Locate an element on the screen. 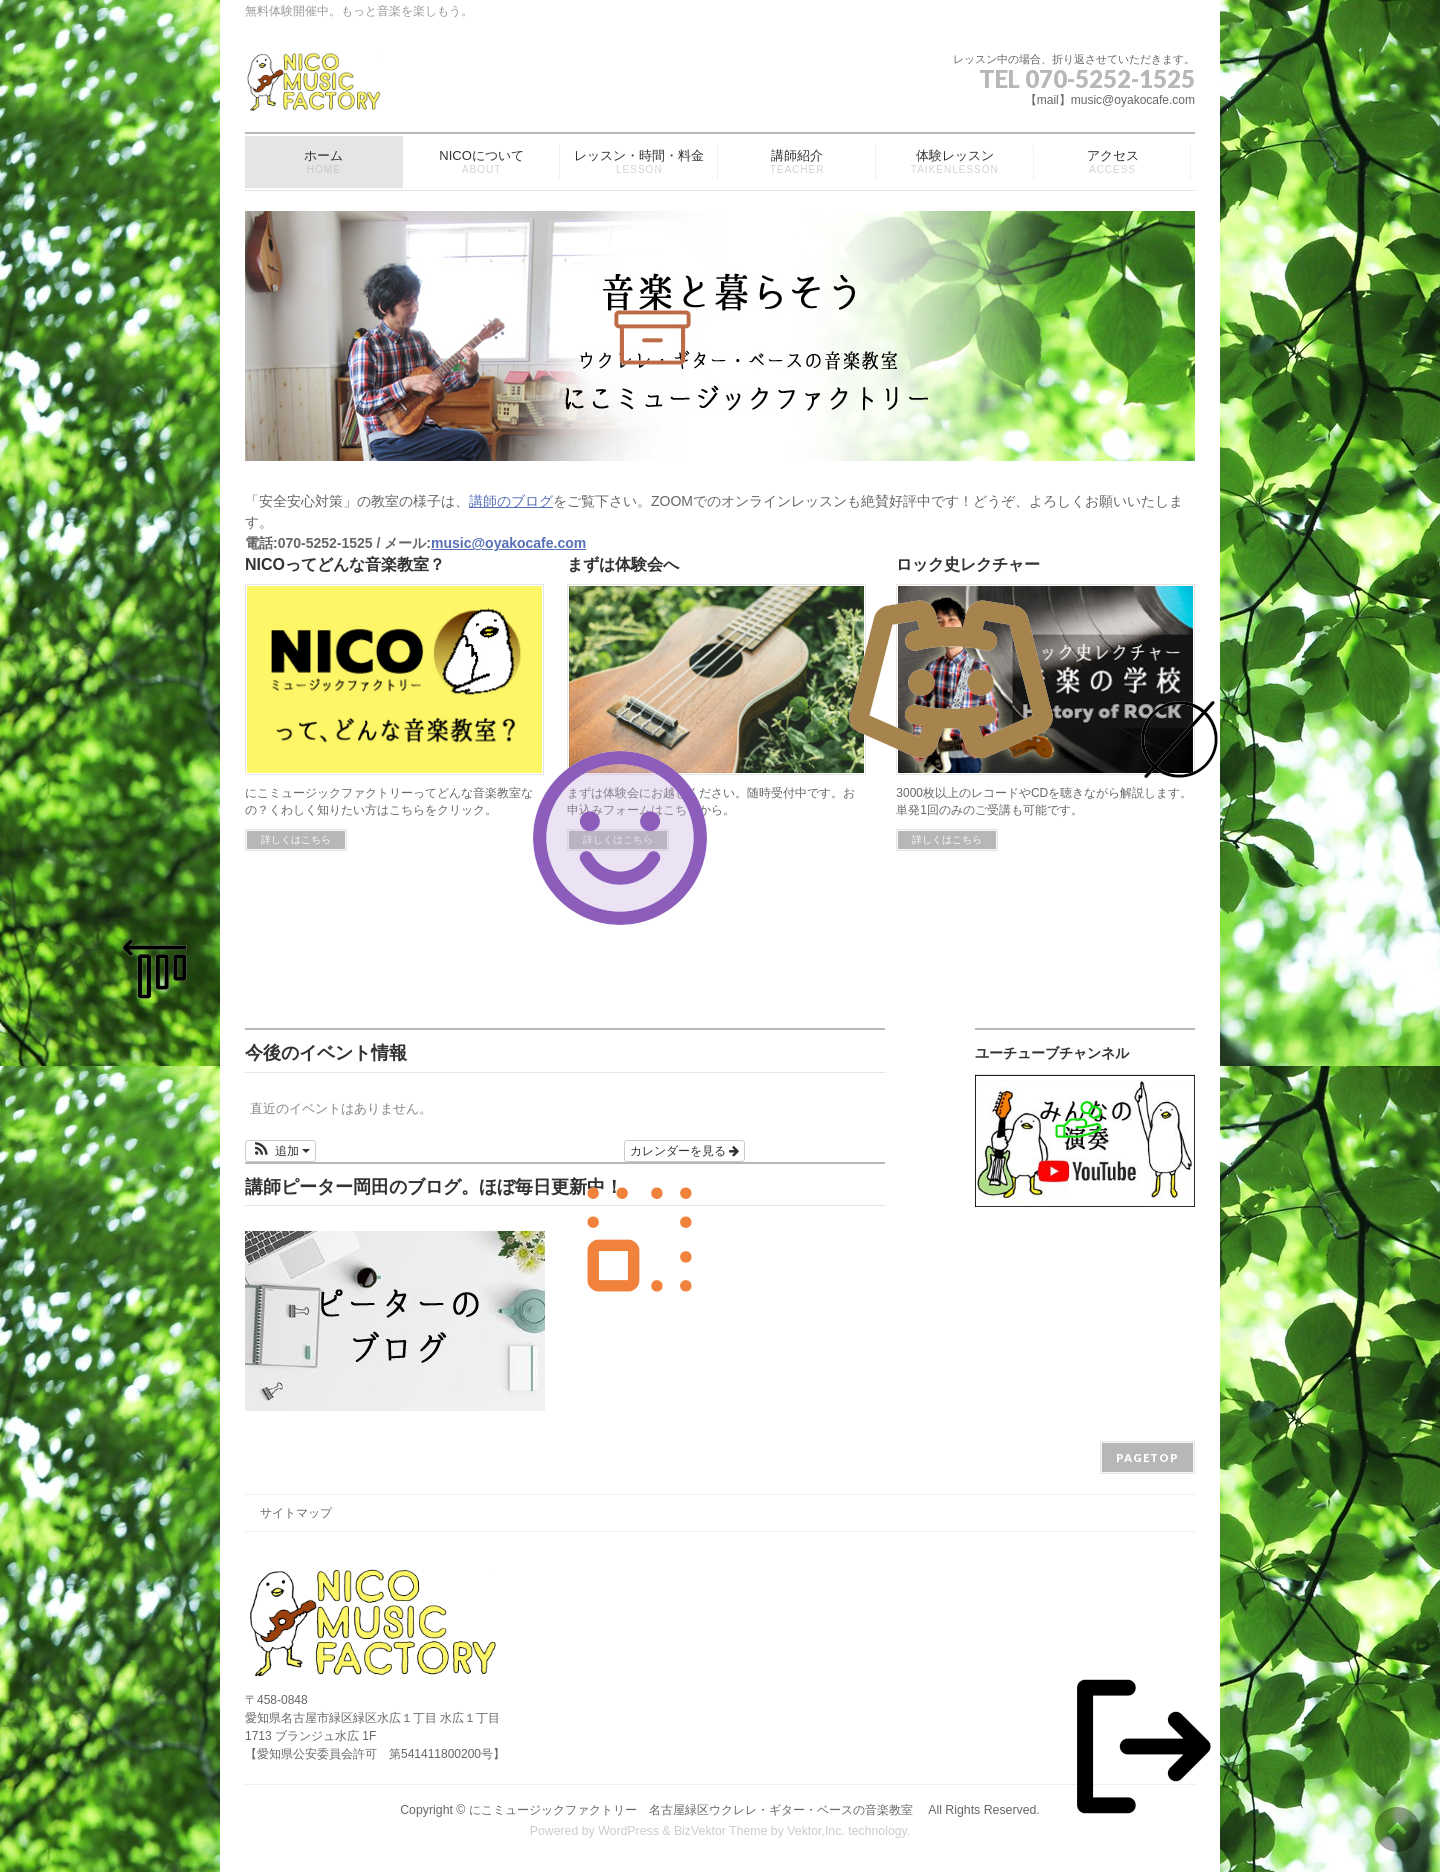 The width and height of the screenshot is (1440, 1872). archive selected items is located at coordinates (652, 337).